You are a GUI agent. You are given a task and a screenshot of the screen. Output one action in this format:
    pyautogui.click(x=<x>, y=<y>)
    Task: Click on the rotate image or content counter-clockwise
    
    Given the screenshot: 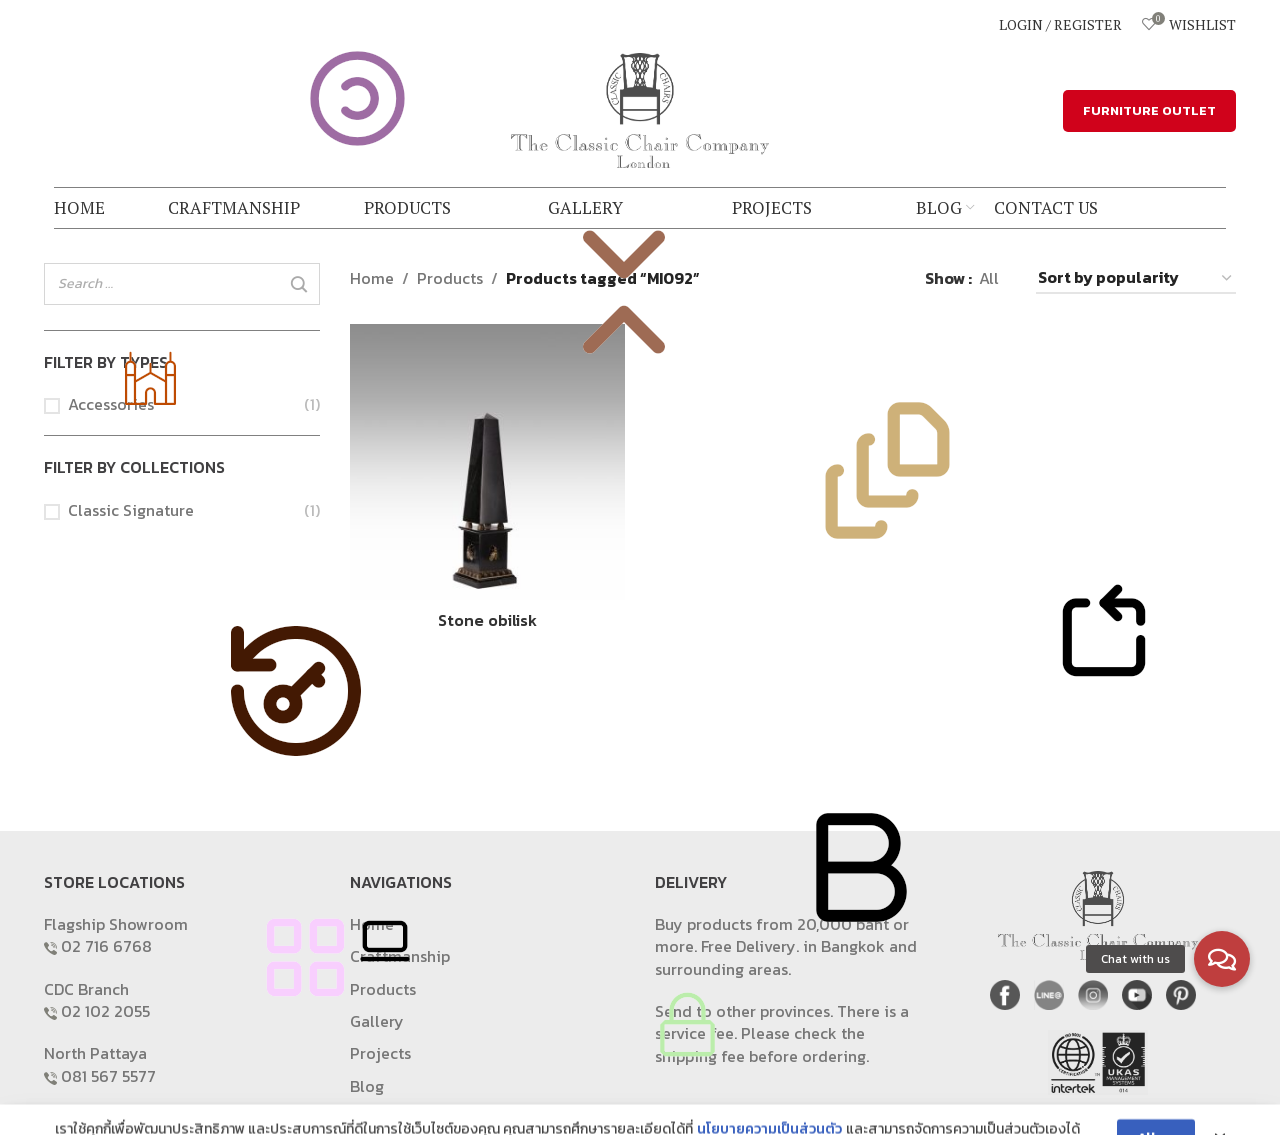 What is the action you would take?
    pyautogui.click(x=1104, y=635)
    